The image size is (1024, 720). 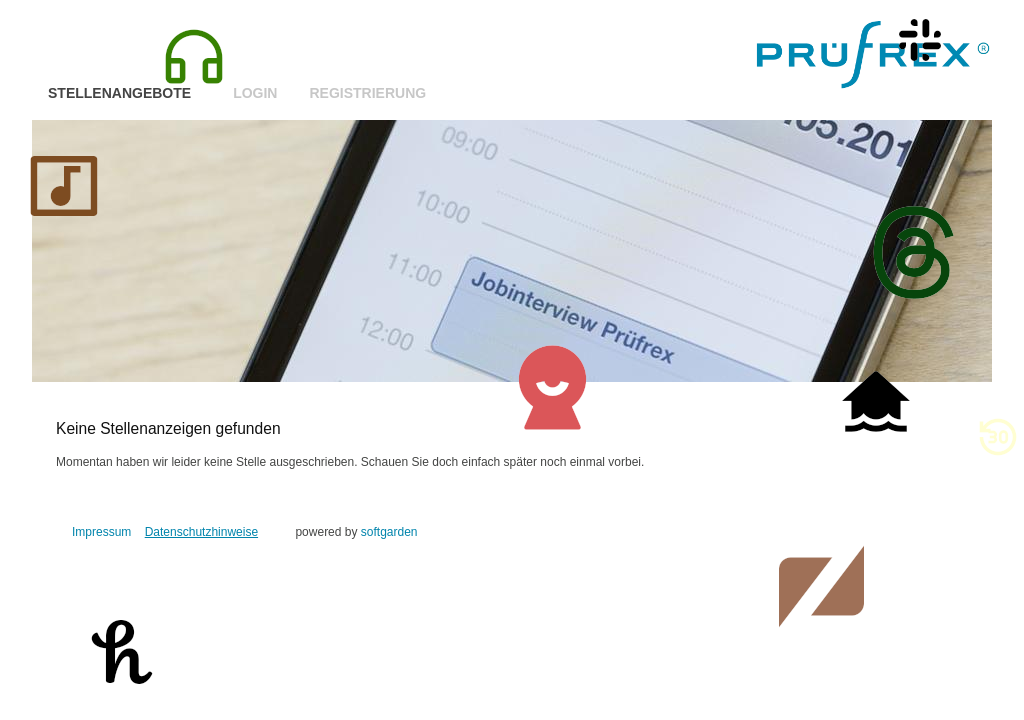 I want to click on rewind 30 seconds, so click(x=998, y=437).